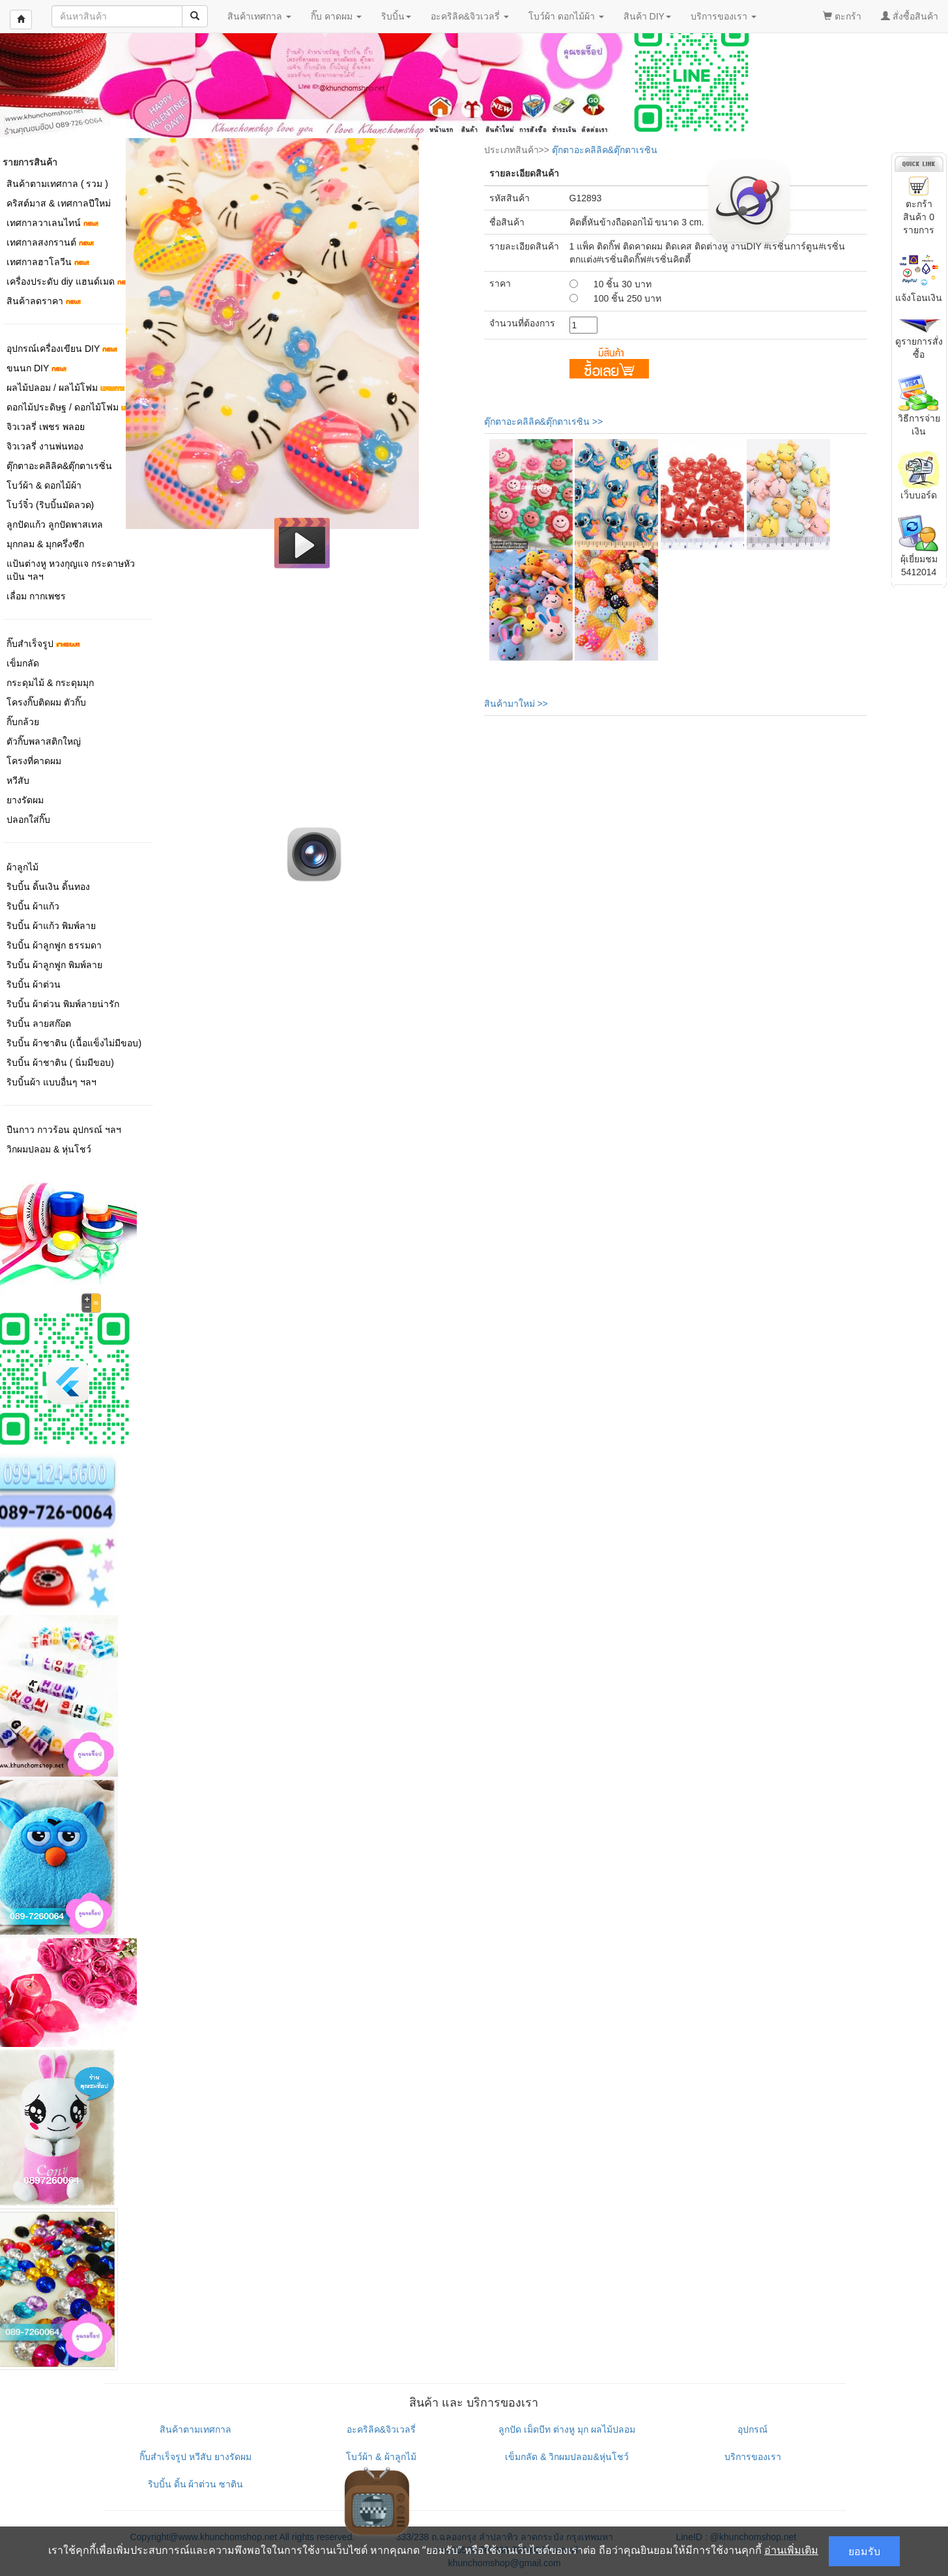 The image size is (948, 2576). I want to click on open mkvmerge video merging tool, so click(749, 201).